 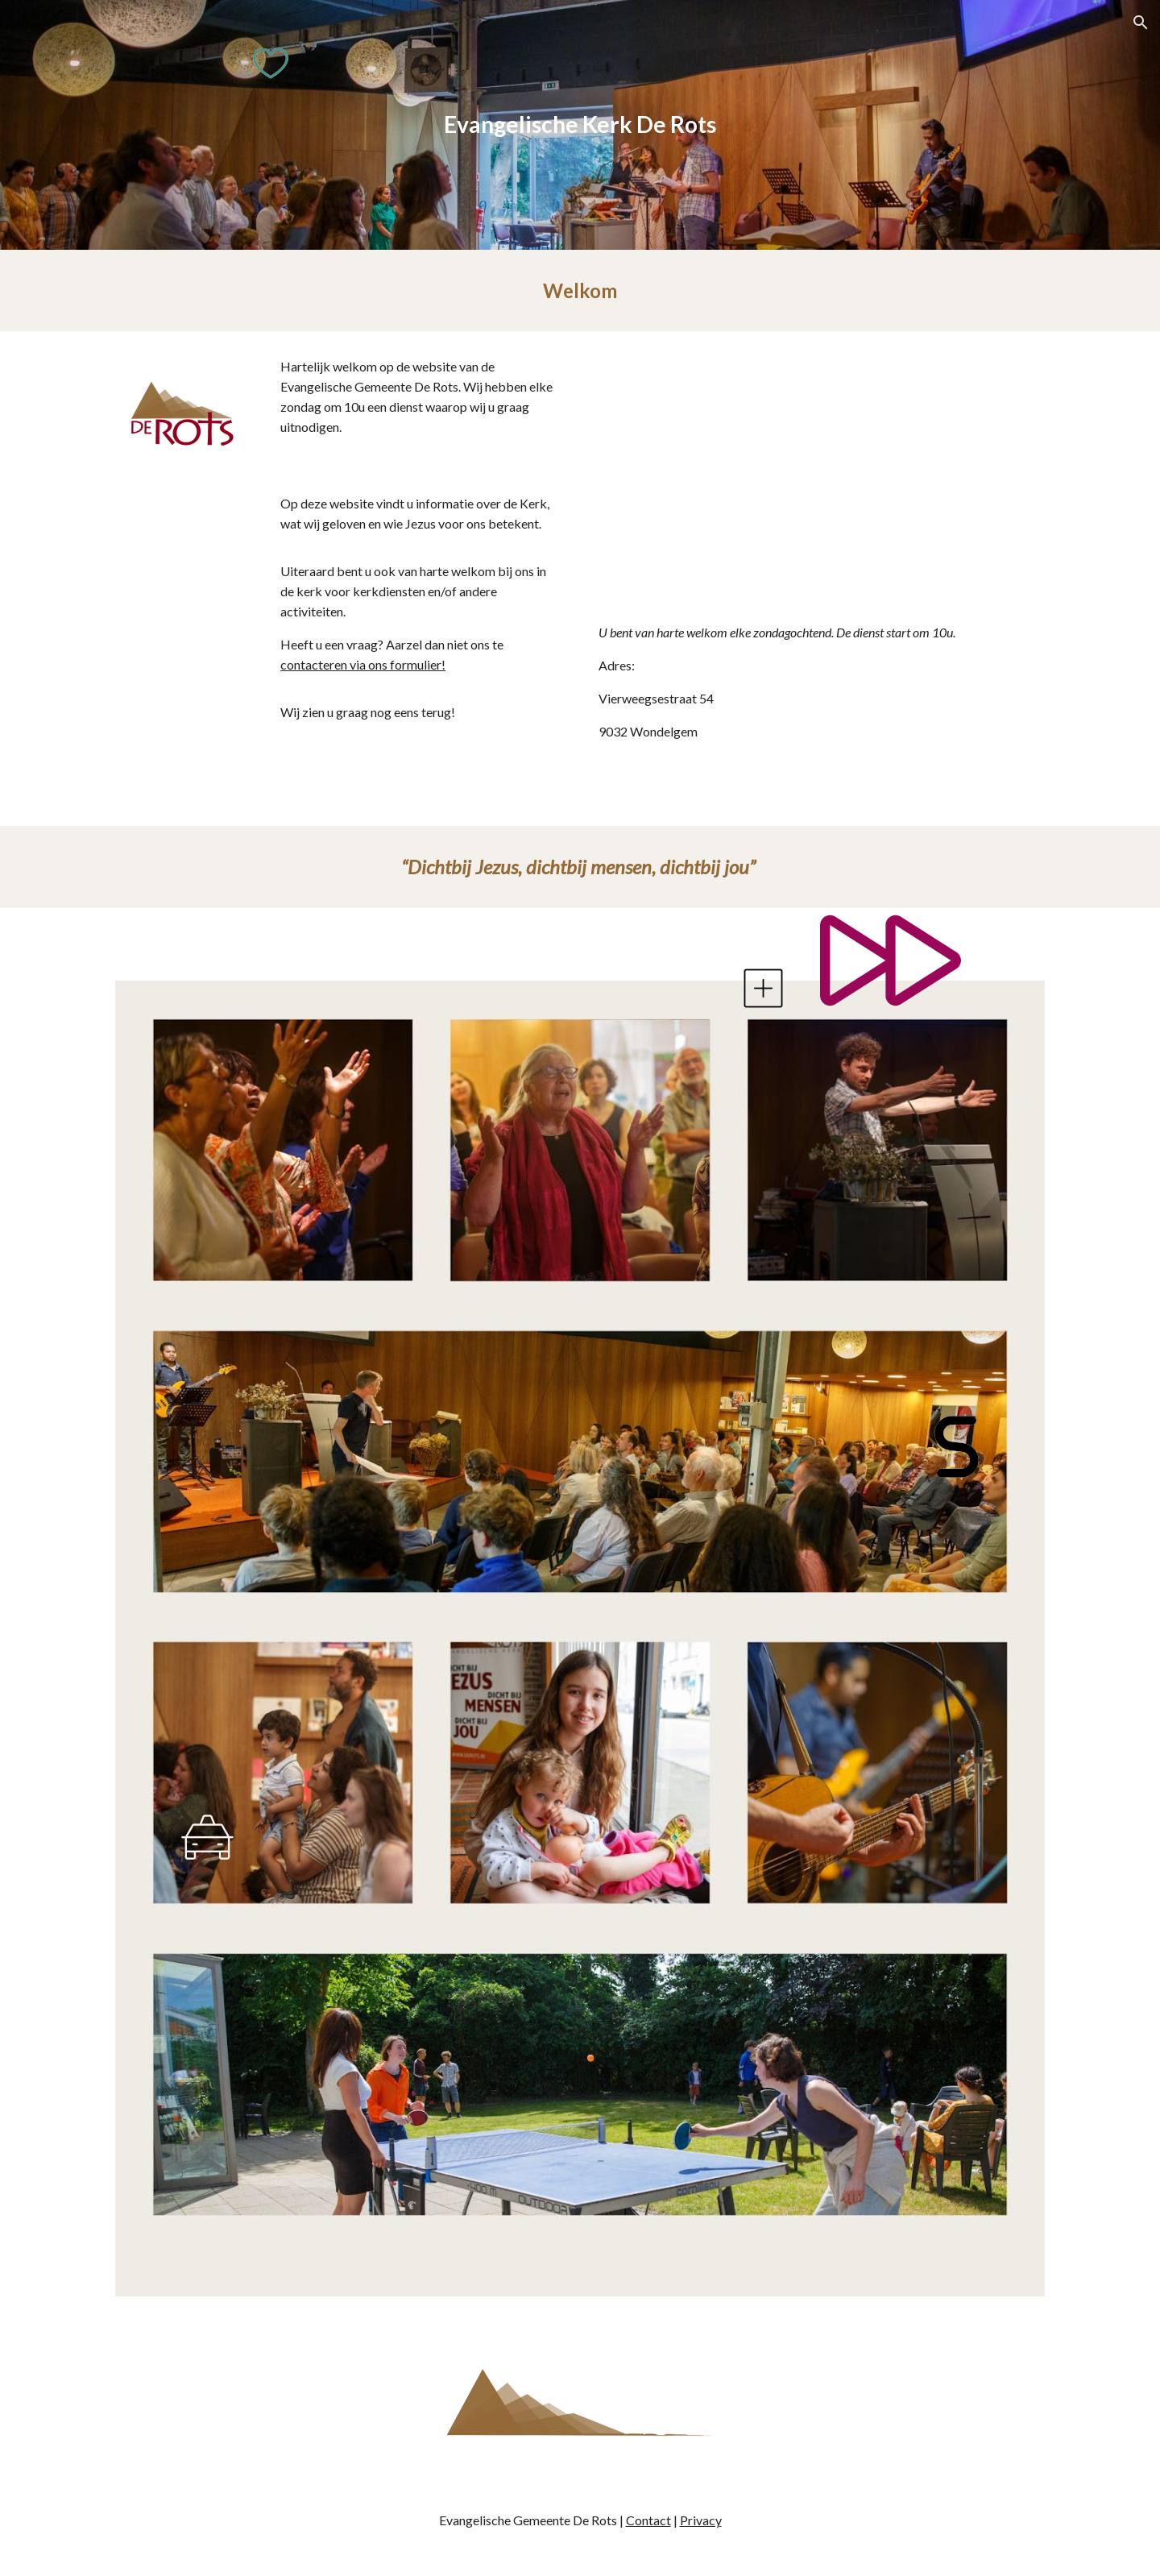 What do you see at coordinates (956, 1446) in the screenshot?
I see `indicates items starting with the letter S` at bounding box center [956, 1446].